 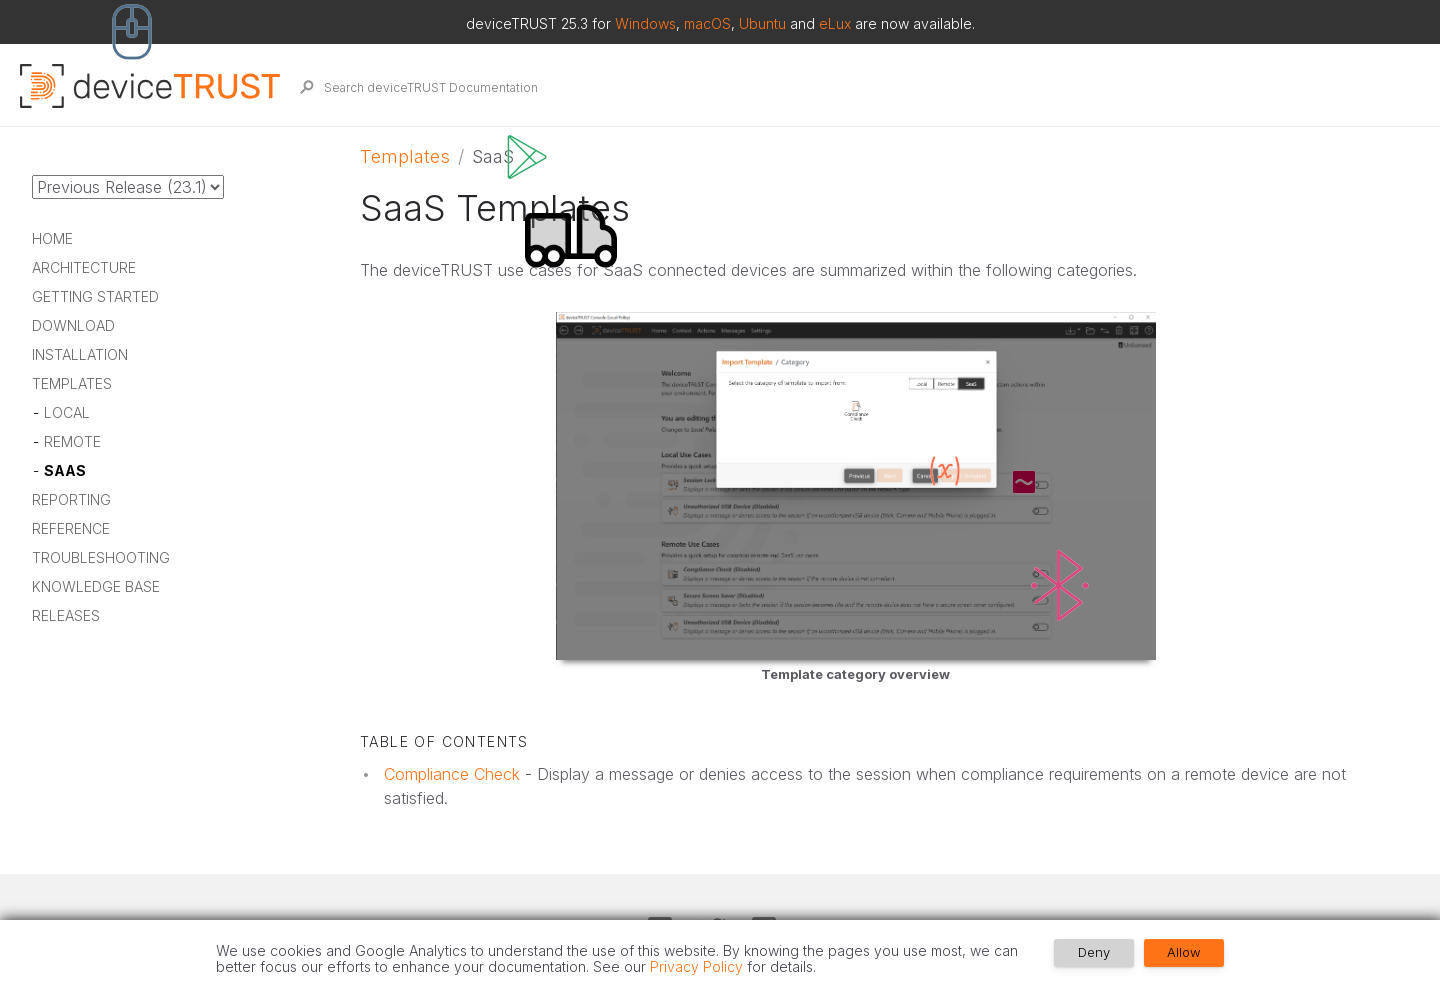 What do you see at coordinates (523, 157) in the screenshot?
I see `open google play store` at bounding box center [523, 157].